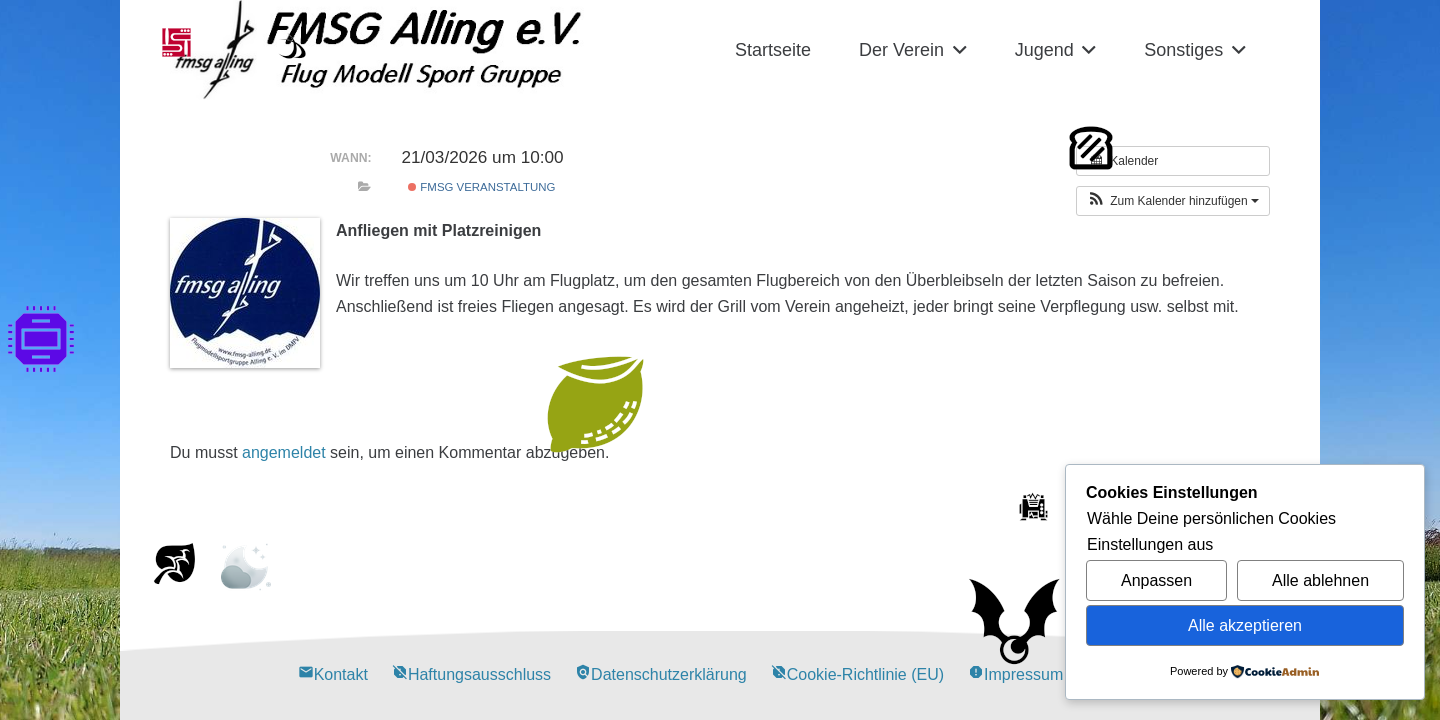  Describe the element at coordinates (292, 47) in the screenshot. I see `indicates a slash or cutting attack action` at that location.